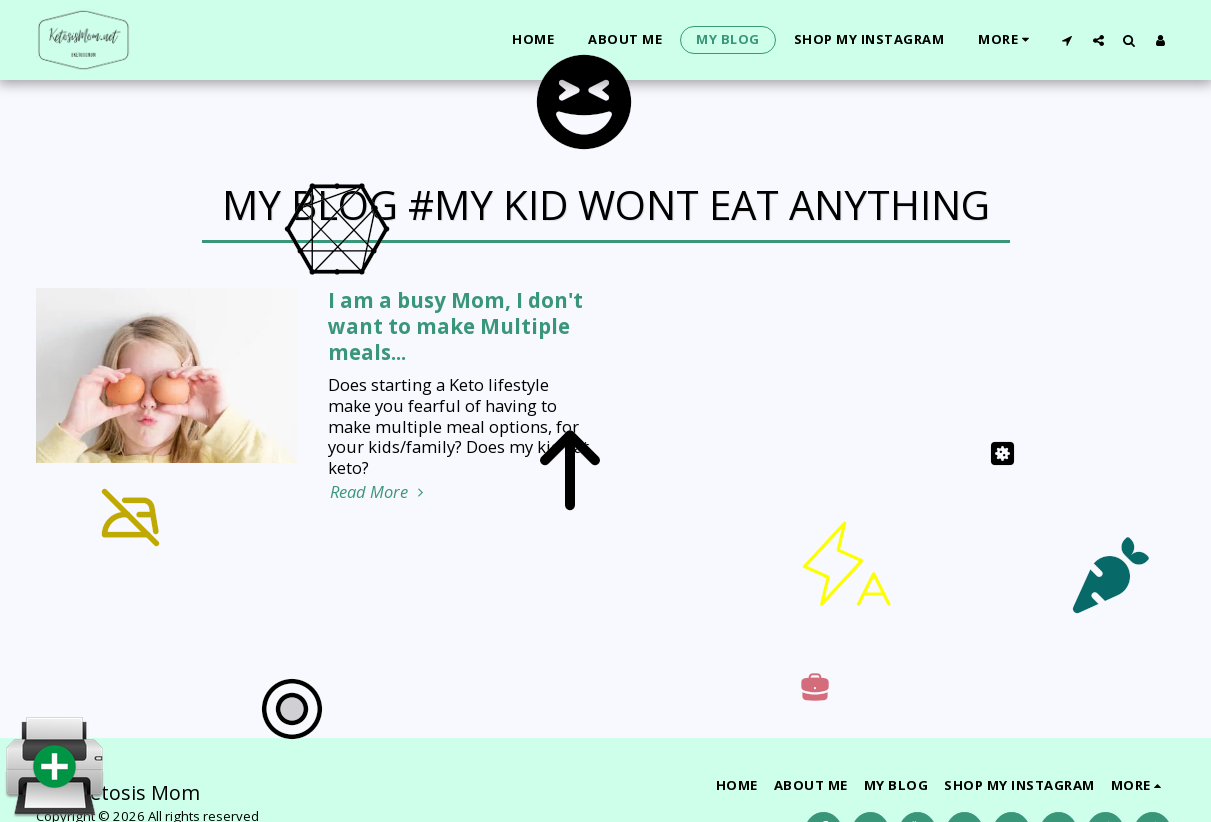  I want to click on toggle auto-flash mode for camera, so click(845, 567).